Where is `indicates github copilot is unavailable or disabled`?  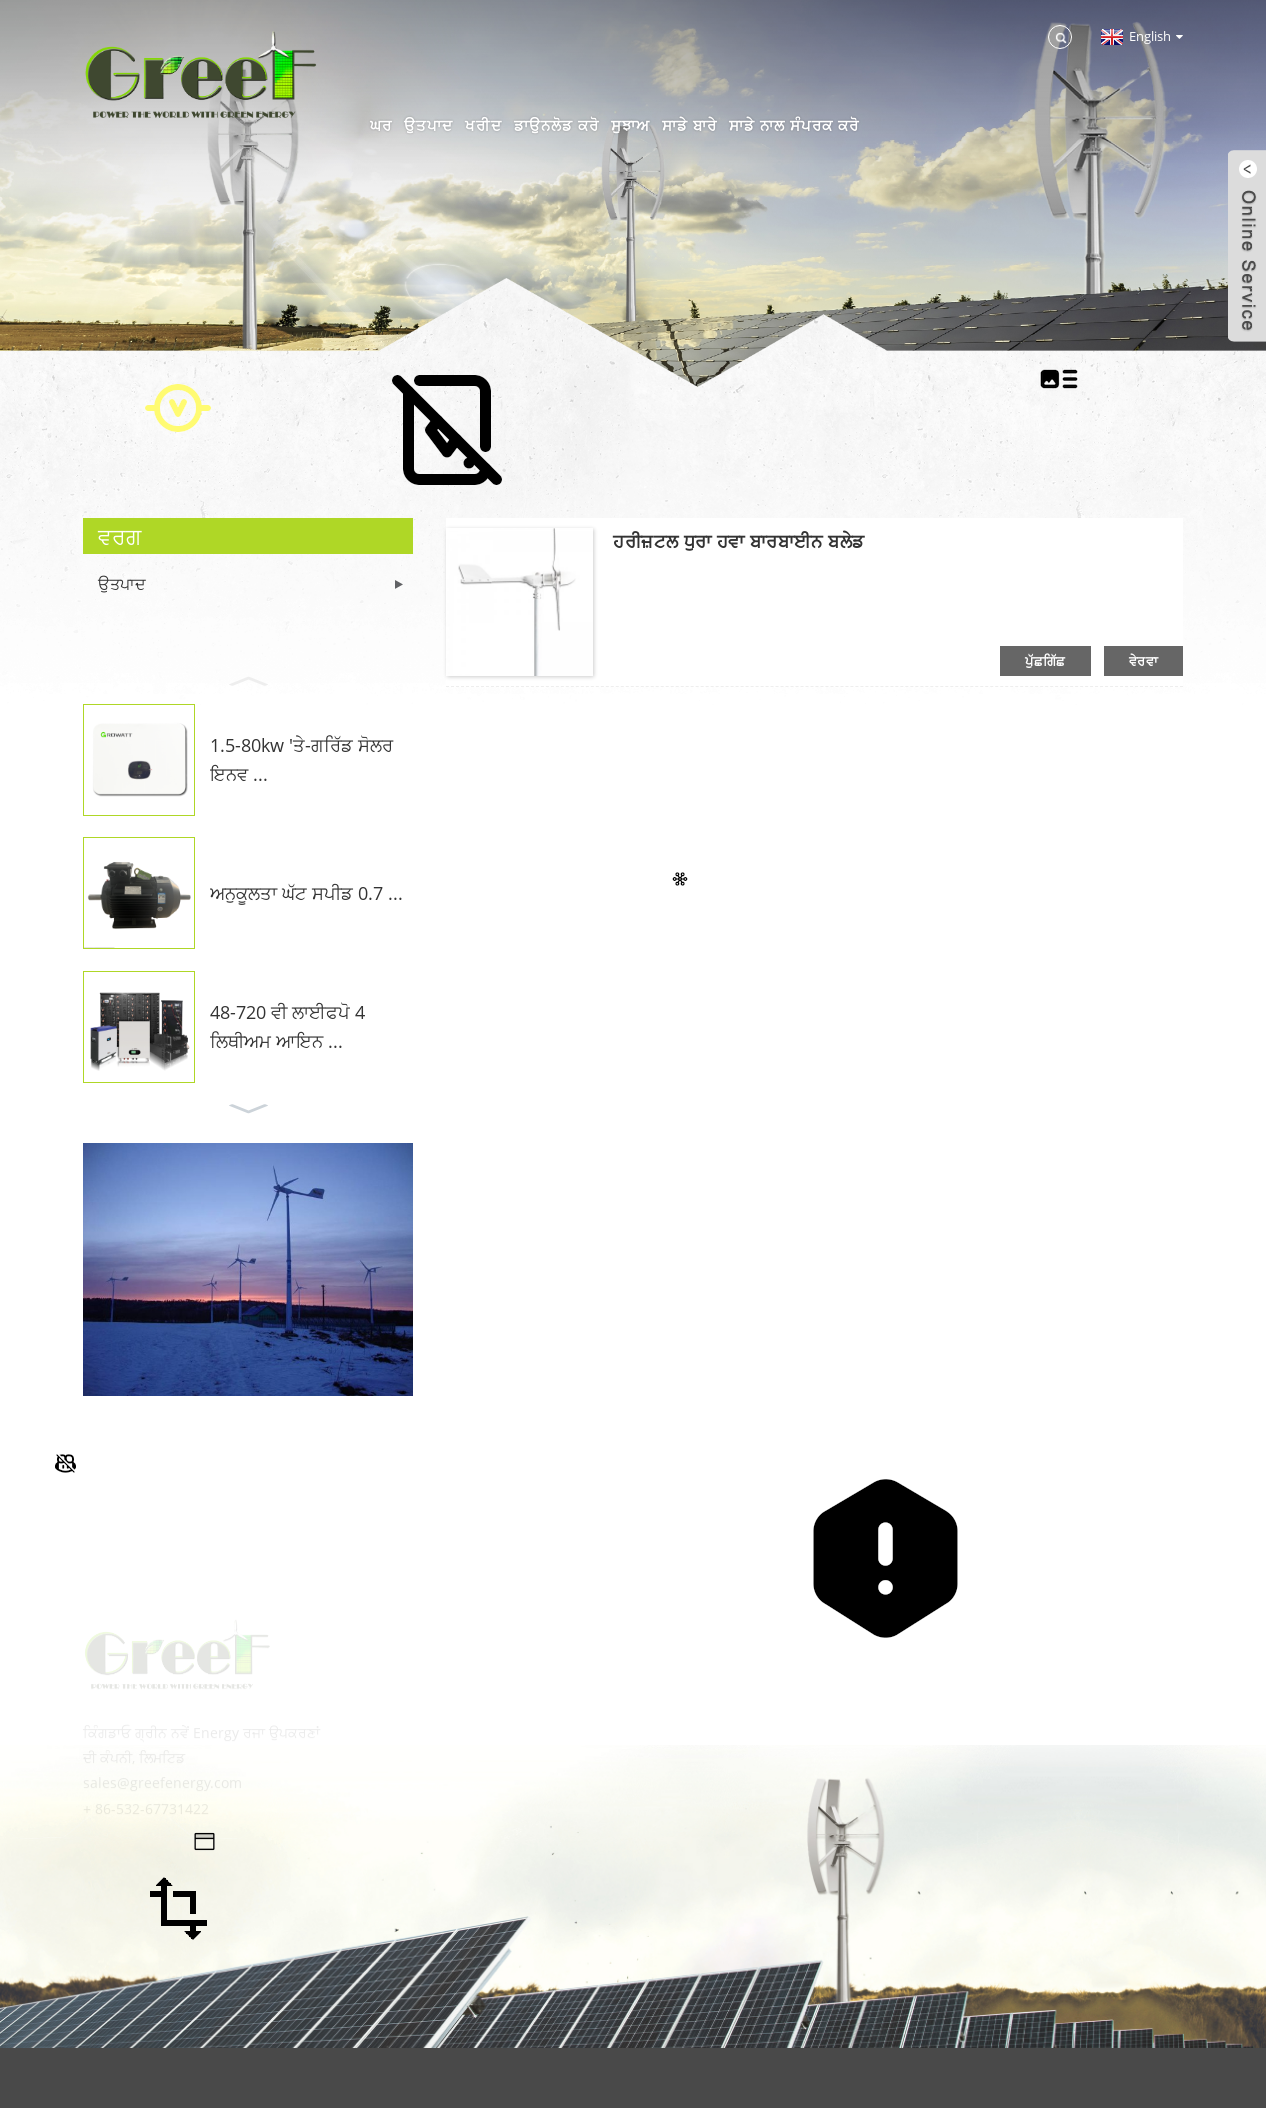 indicates github copilot is unavailable or disabled is located at coordinates (65, 1463).